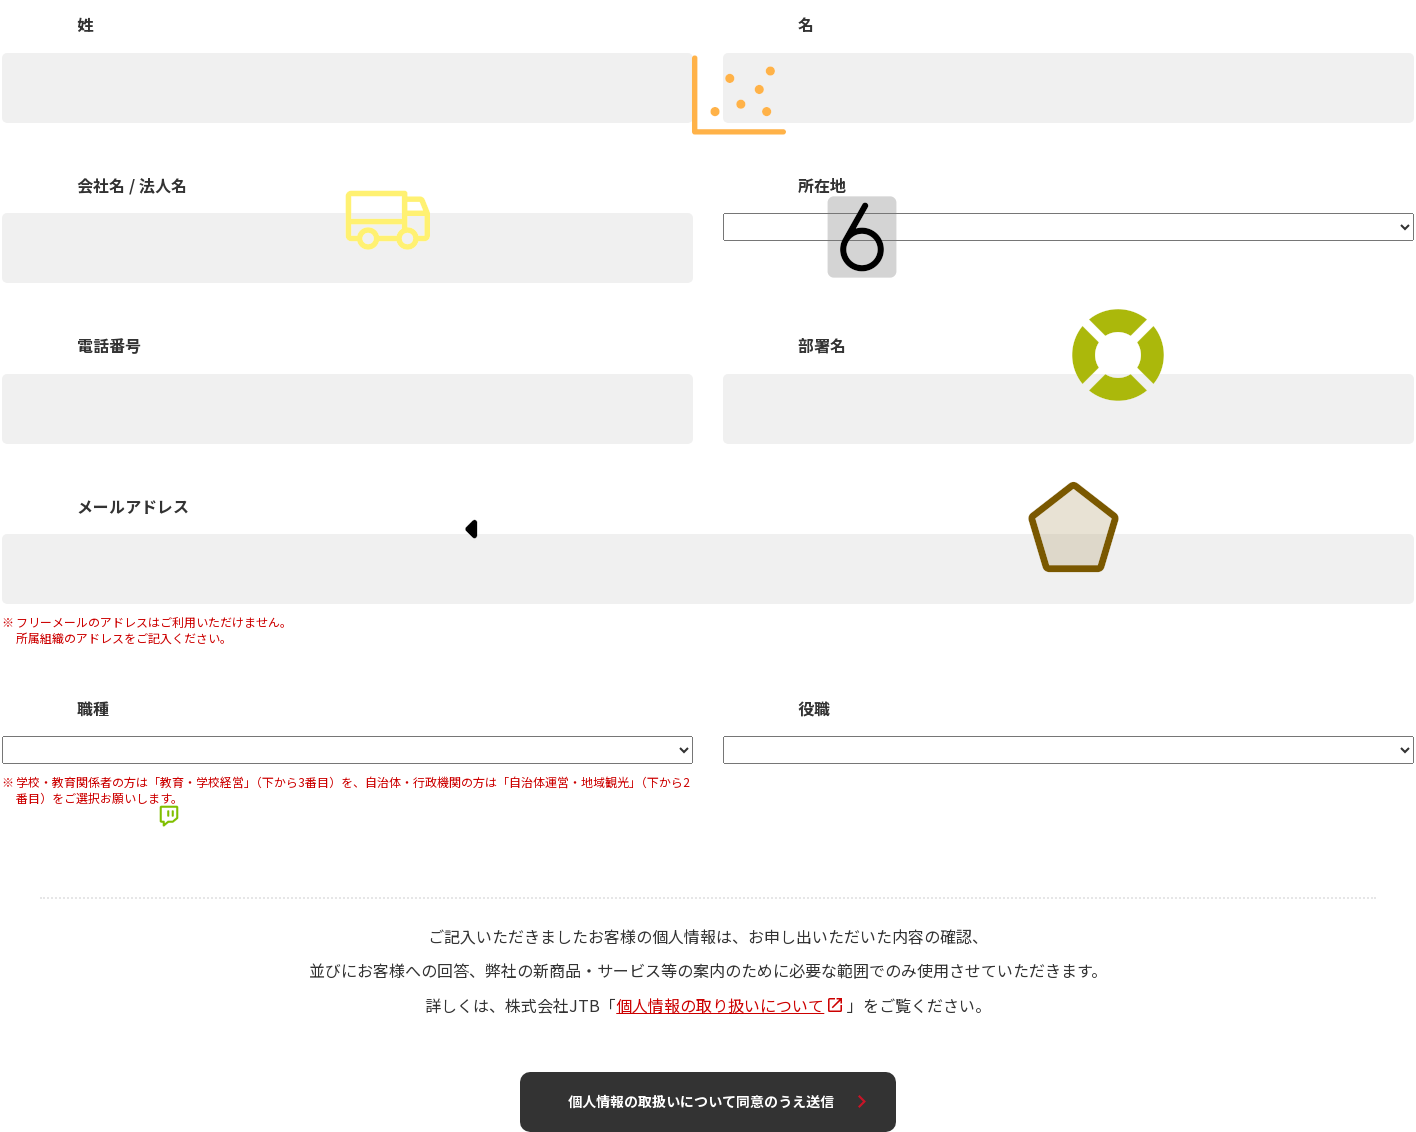 Image resolution: width=1416 pixels, height=1132 pixels. What do you see at coordinates (739, 95) in the screenshot?
I see `view scatter plot data` at bounding box center [739, 95].